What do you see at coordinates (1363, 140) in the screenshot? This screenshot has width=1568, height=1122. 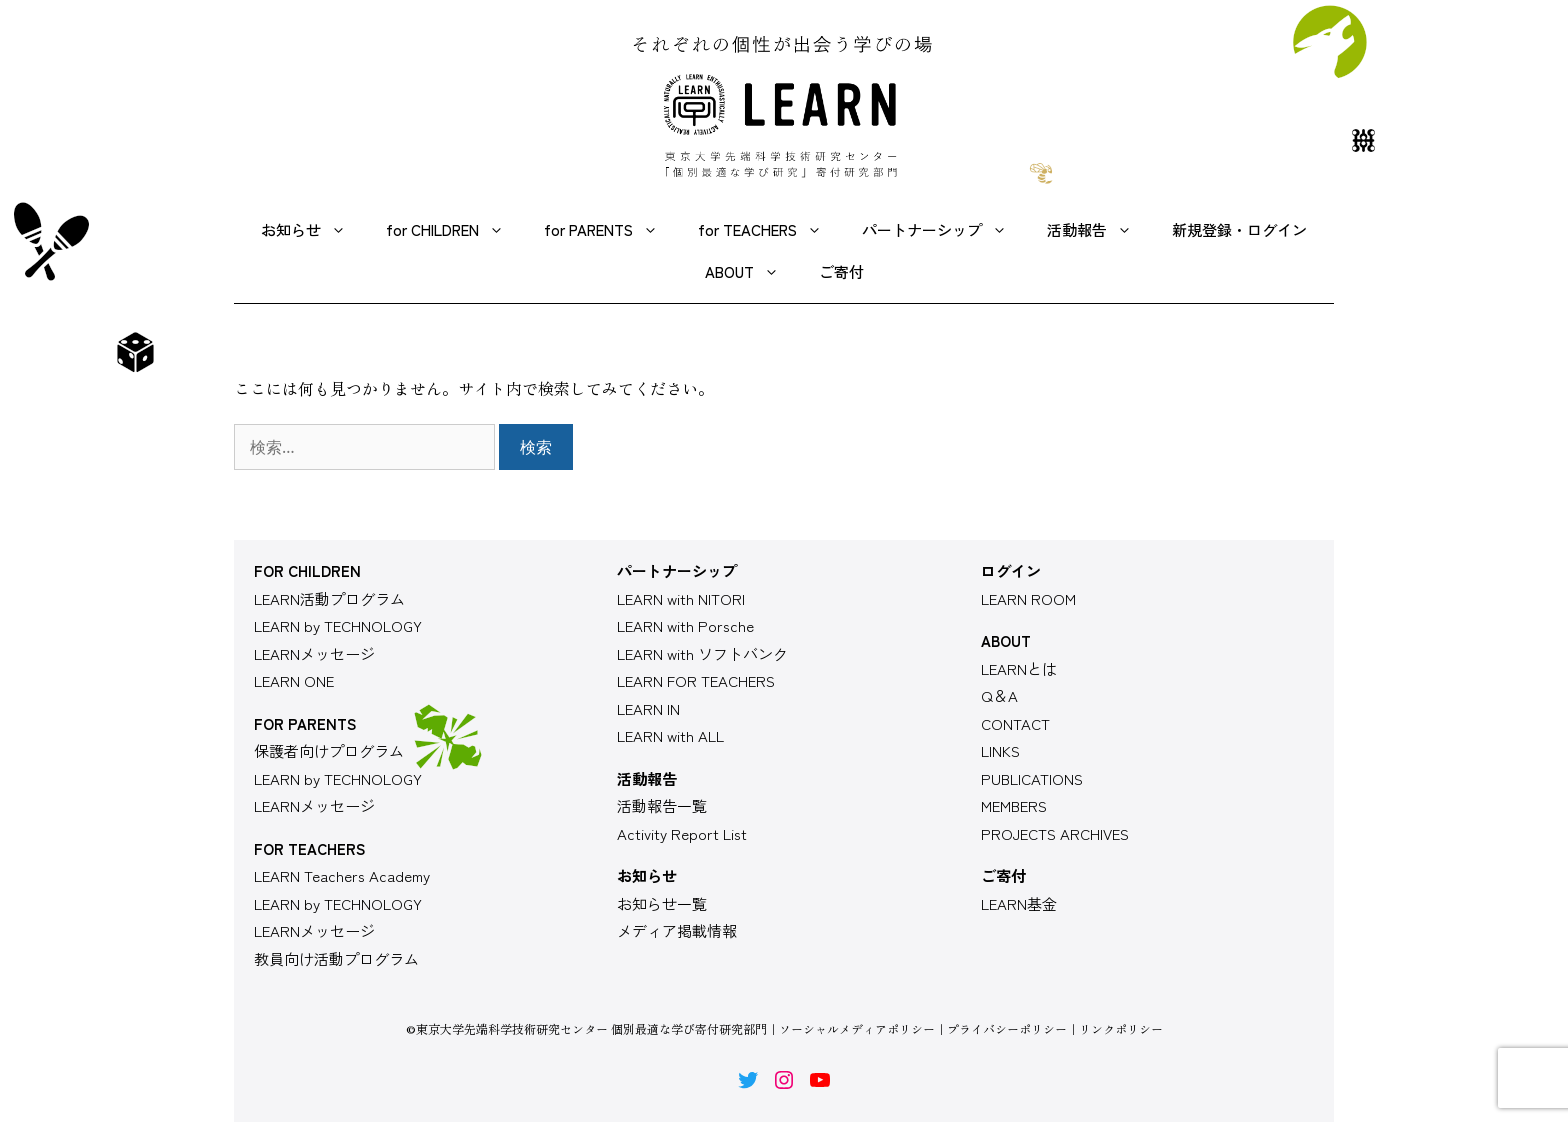 I see `access network or connection settings` at bounding box center [1363, 140].